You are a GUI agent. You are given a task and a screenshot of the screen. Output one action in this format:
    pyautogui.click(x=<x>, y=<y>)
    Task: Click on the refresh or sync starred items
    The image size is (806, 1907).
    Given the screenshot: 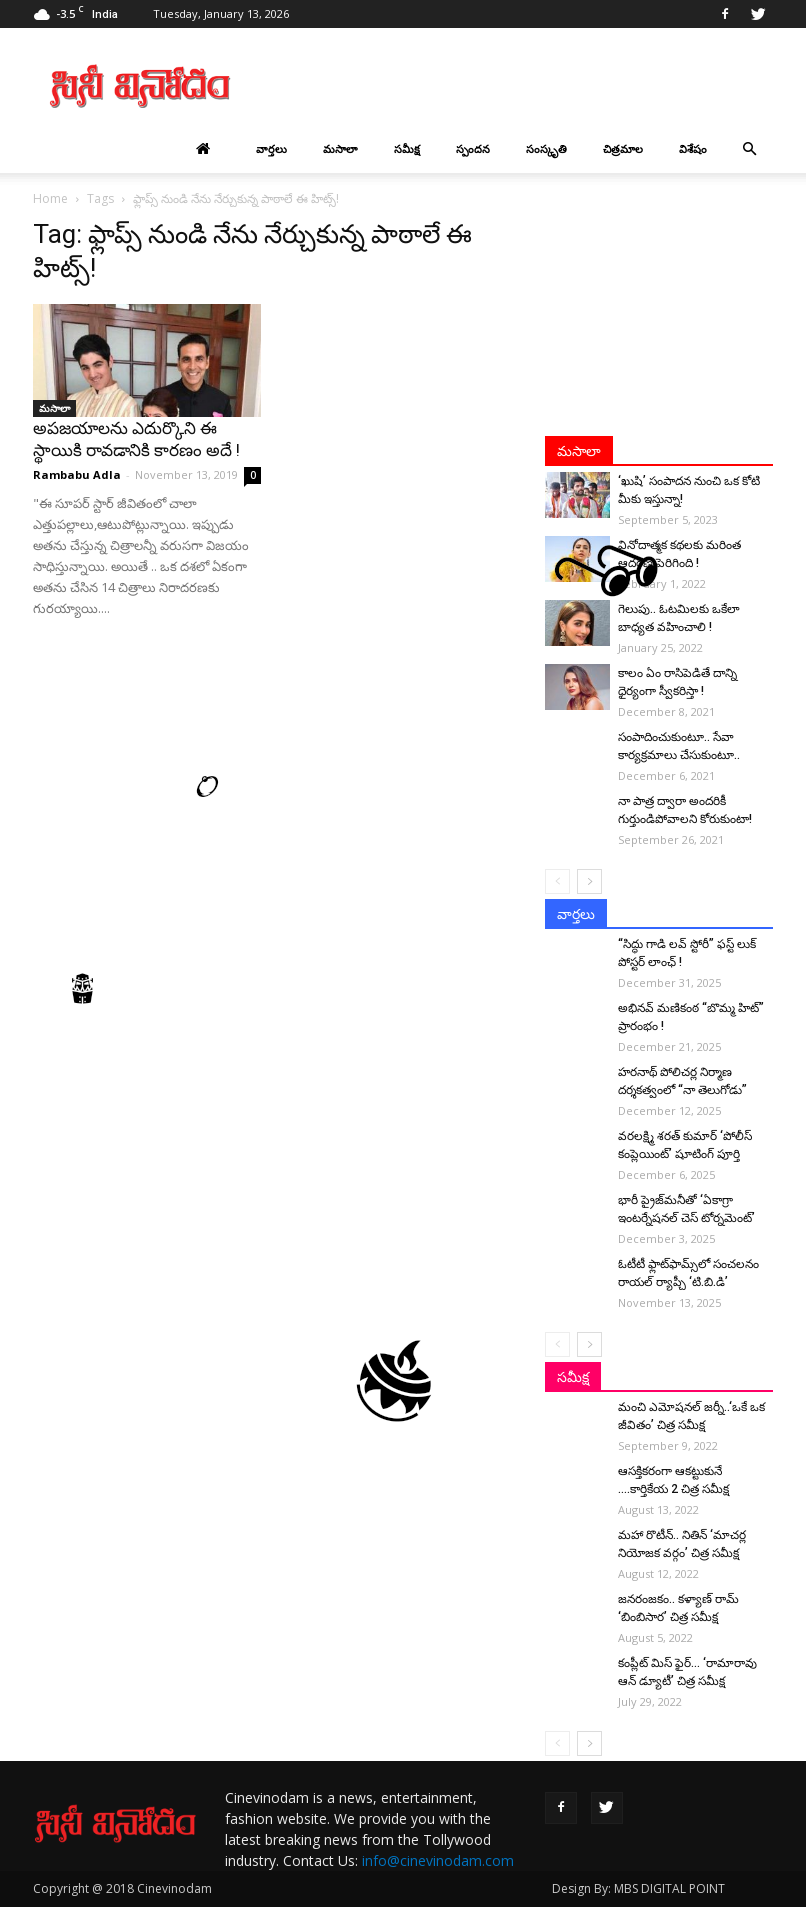 What is the action you would take?
    pyautogui.click(x=207, y=786)
    